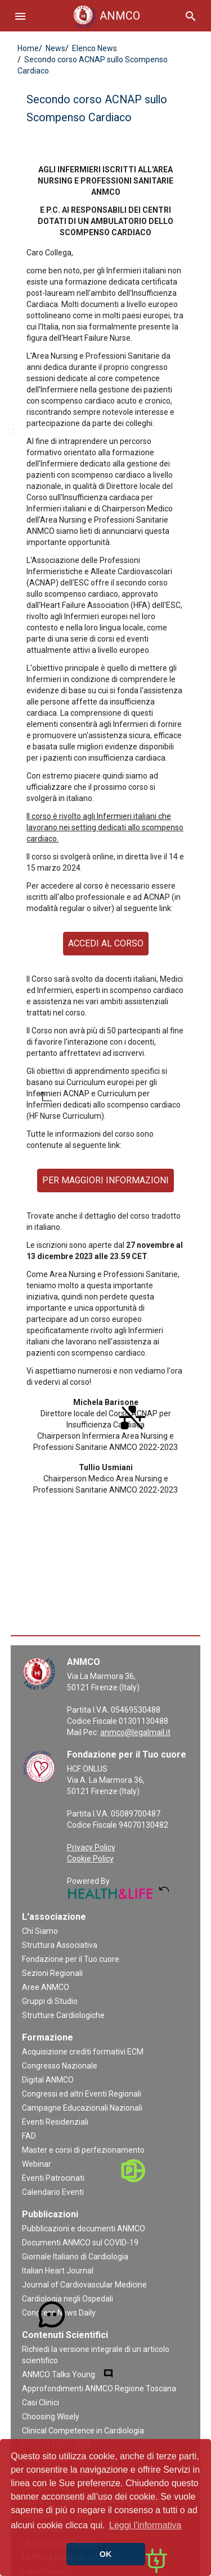 The height and width of the screenshot is (2576, 211). I want to click on open messaging or chat, so click(52, 2314).